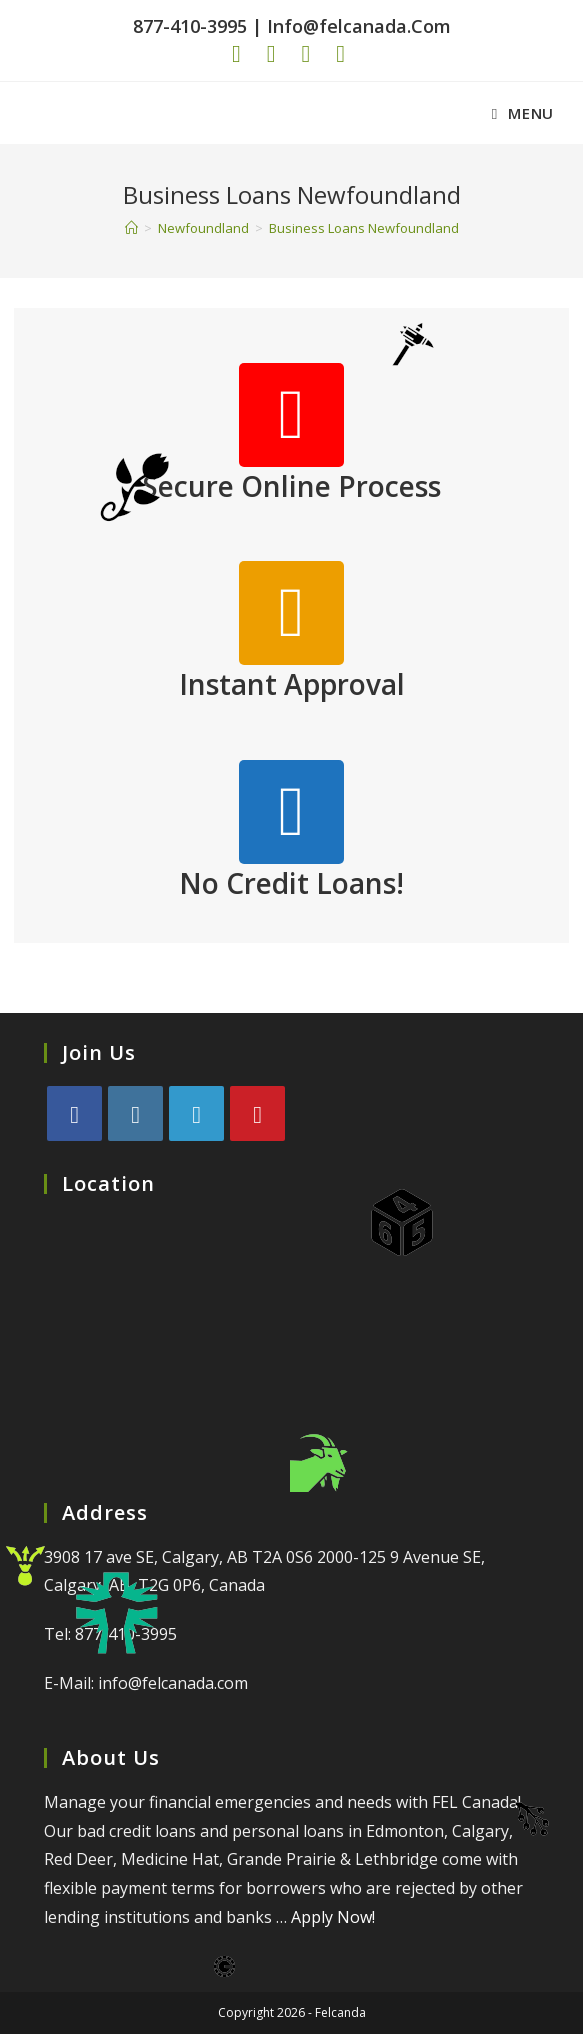  Describe the element at coordinates (413, 343) in the screenshot. I see `select warhammer as your weapon` at that location.